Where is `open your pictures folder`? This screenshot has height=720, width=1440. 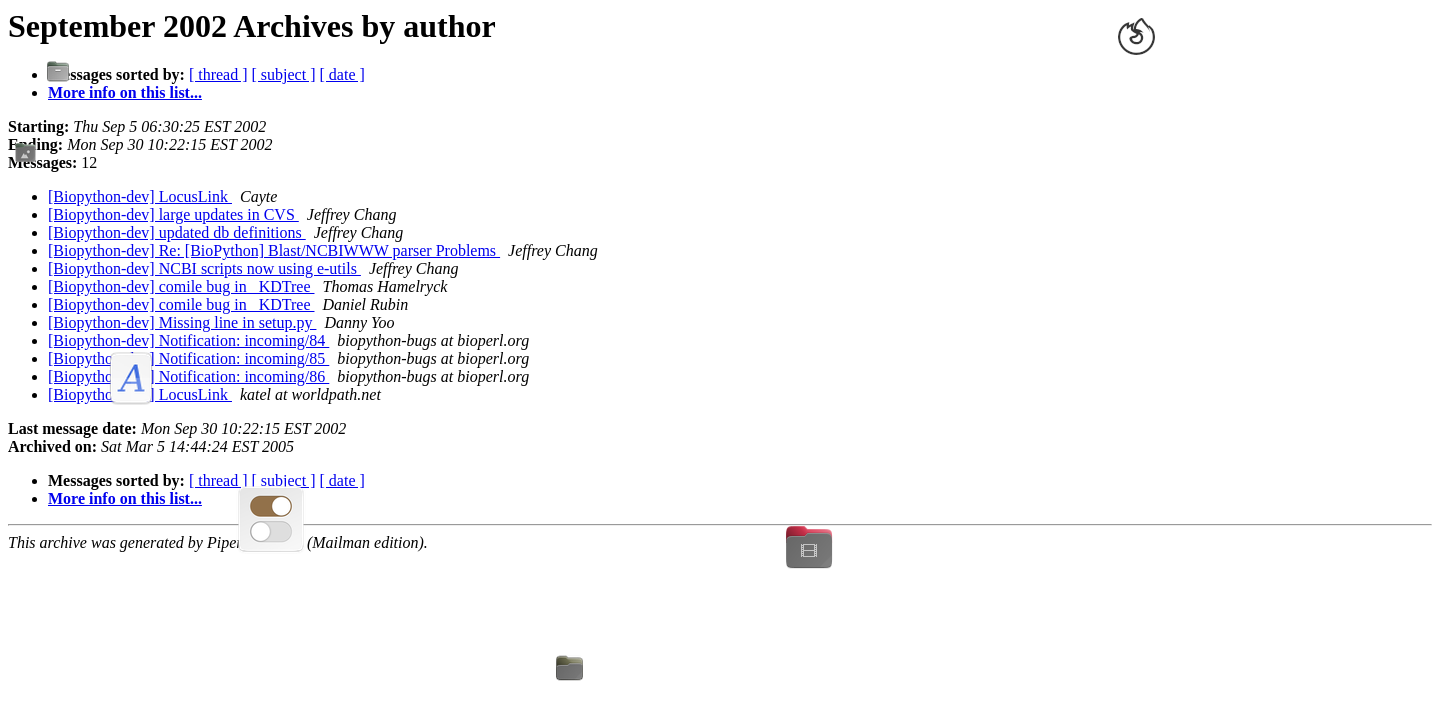 open your pictures folder is located at coordinates (25, 152).